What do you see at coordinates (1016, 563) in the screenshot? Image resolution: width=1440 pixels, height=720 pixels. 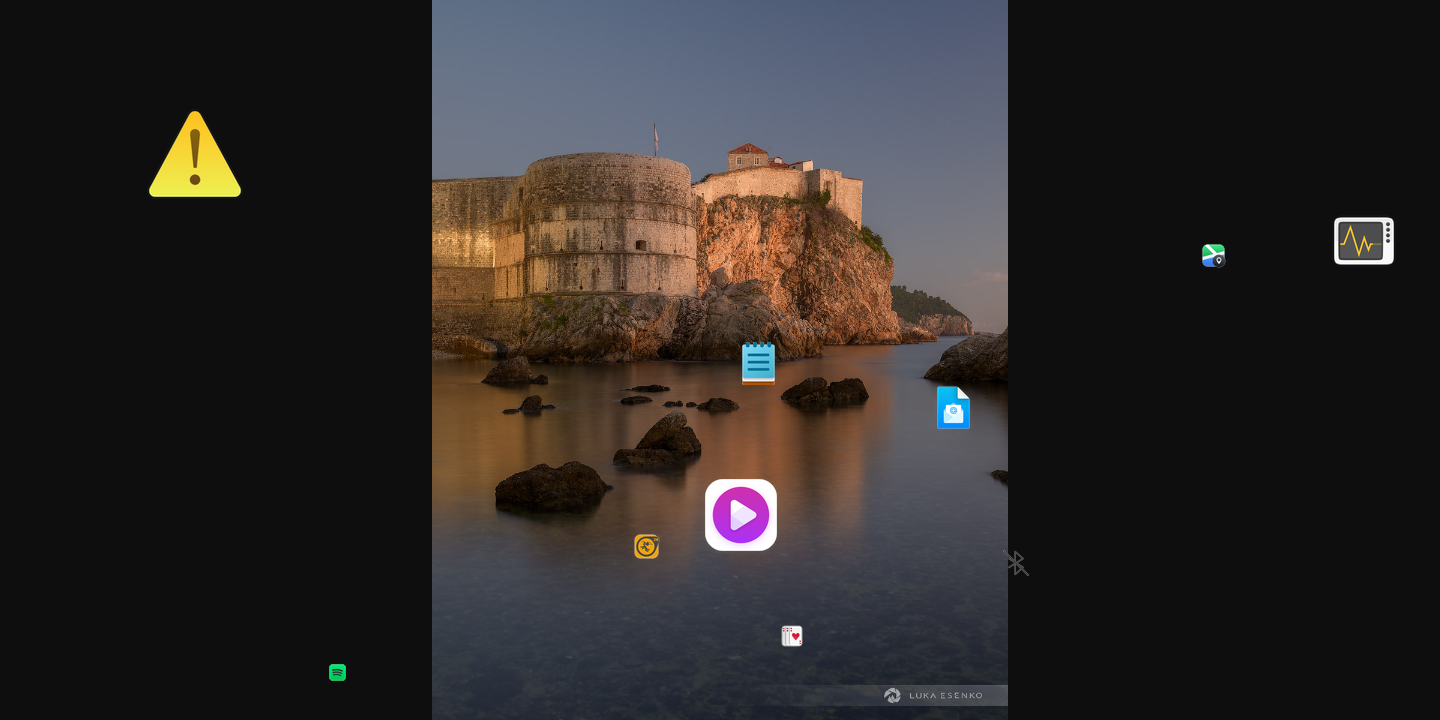 I see `indicates bluetooth is turned off or disabled` at bounding box center [1016, 563].